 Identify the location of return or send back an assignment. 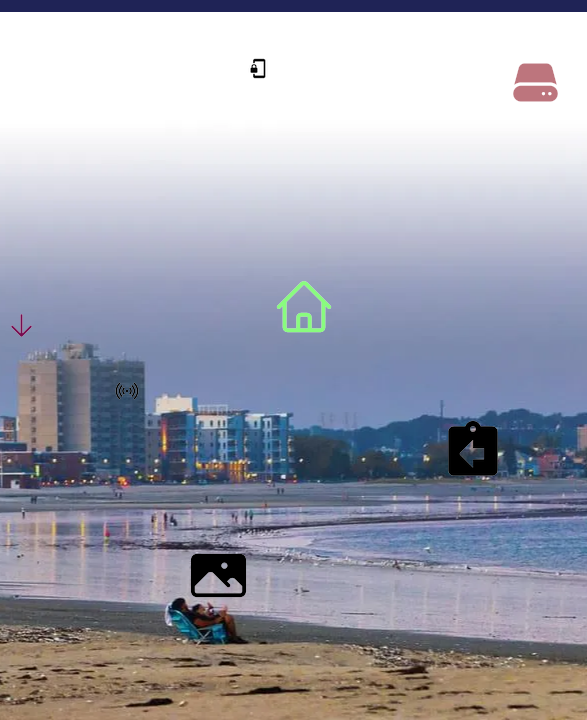
(473, 451).